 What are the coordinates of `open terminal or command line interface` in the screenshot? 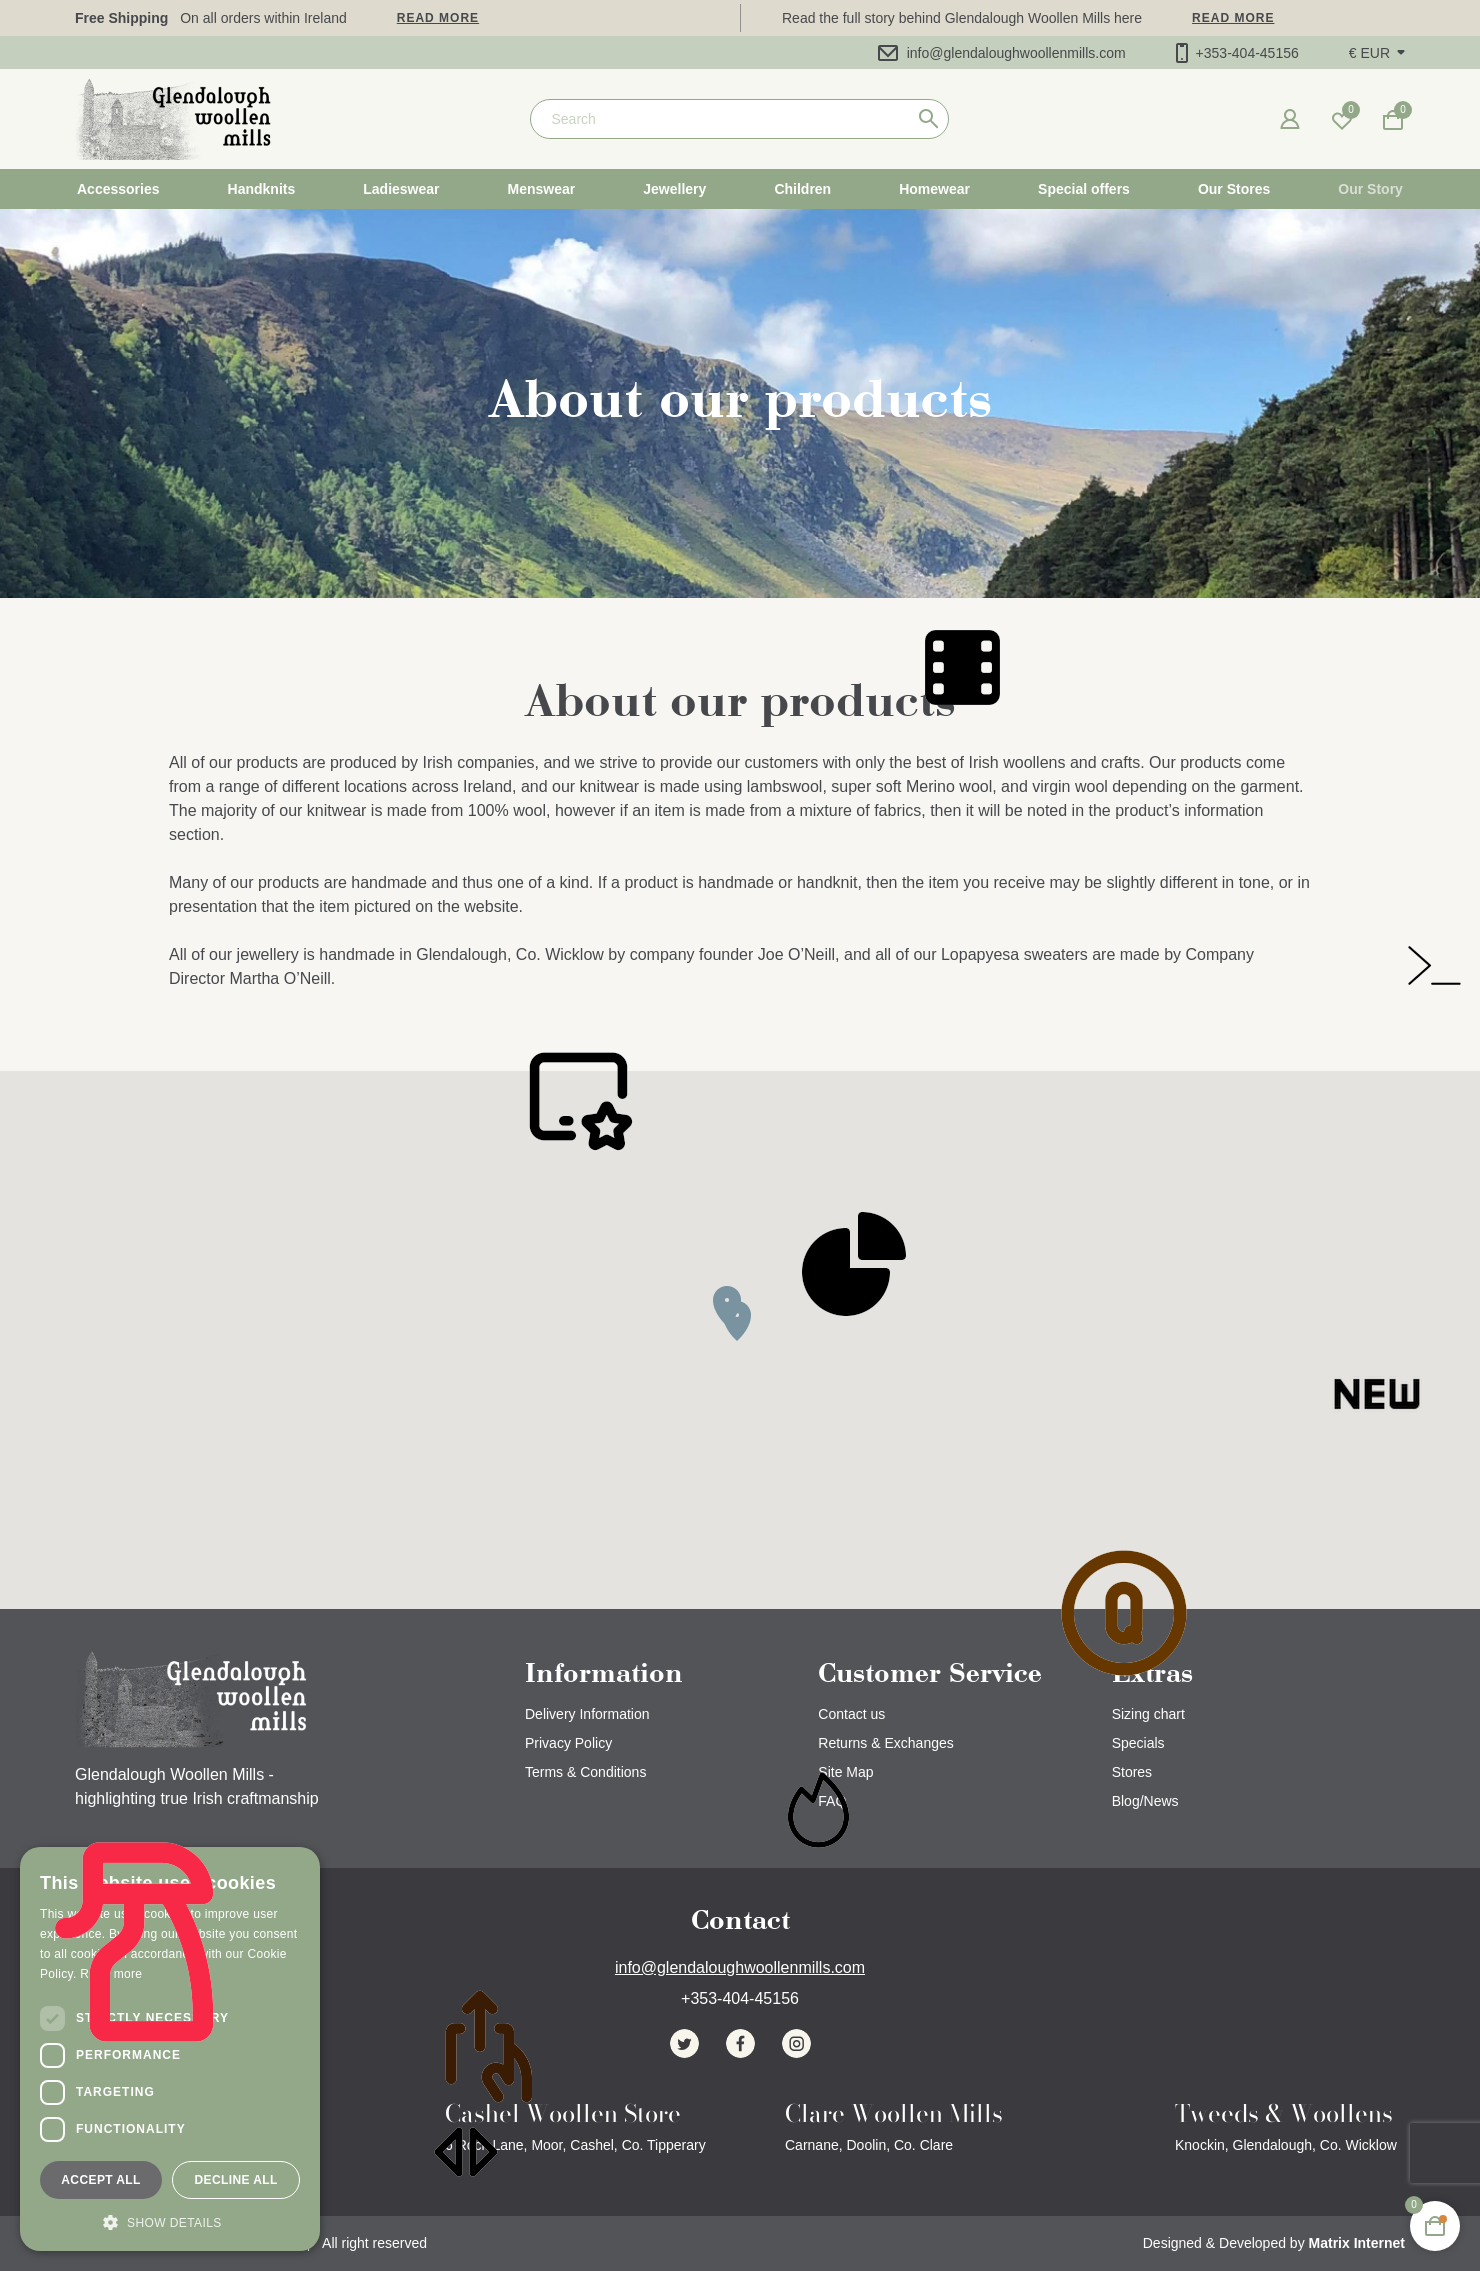 It's located at (1434, 965).